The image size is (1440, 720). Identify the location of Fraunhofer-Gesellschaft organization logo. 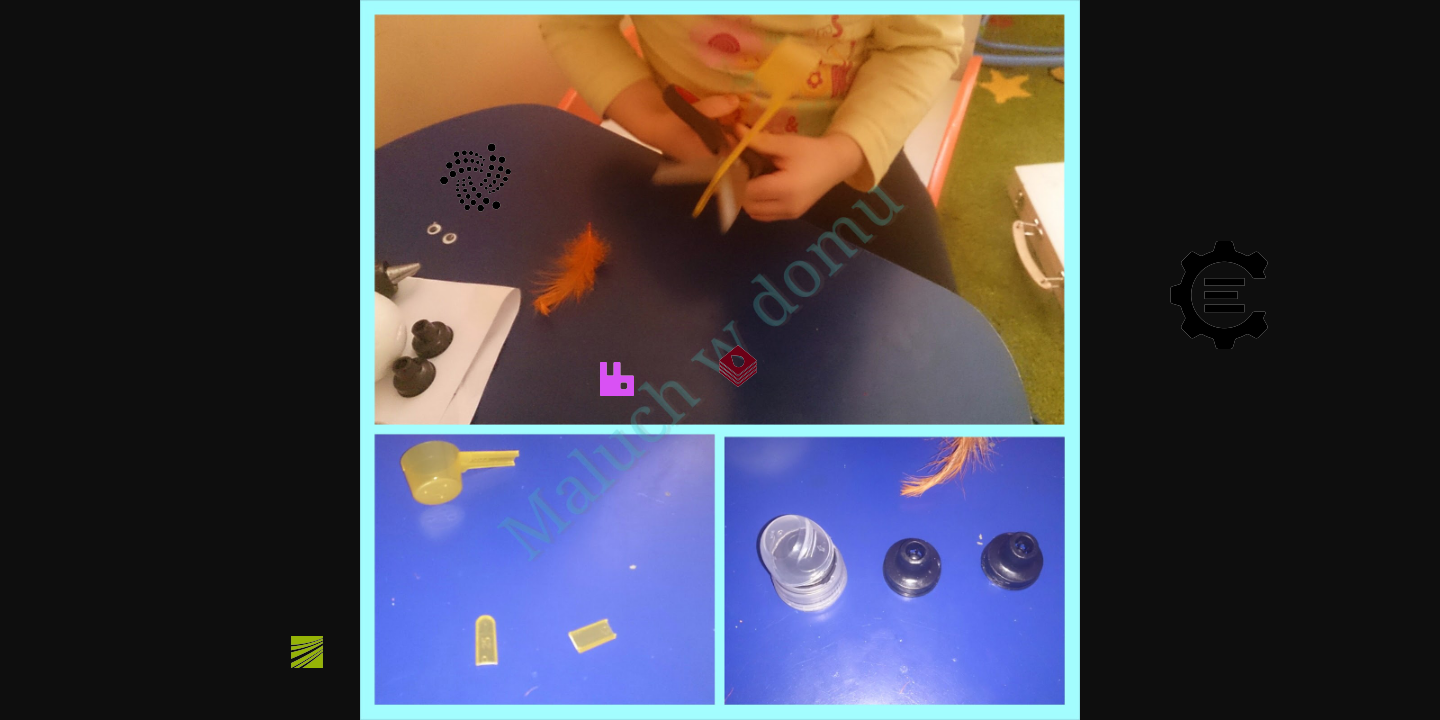
(307, 652).